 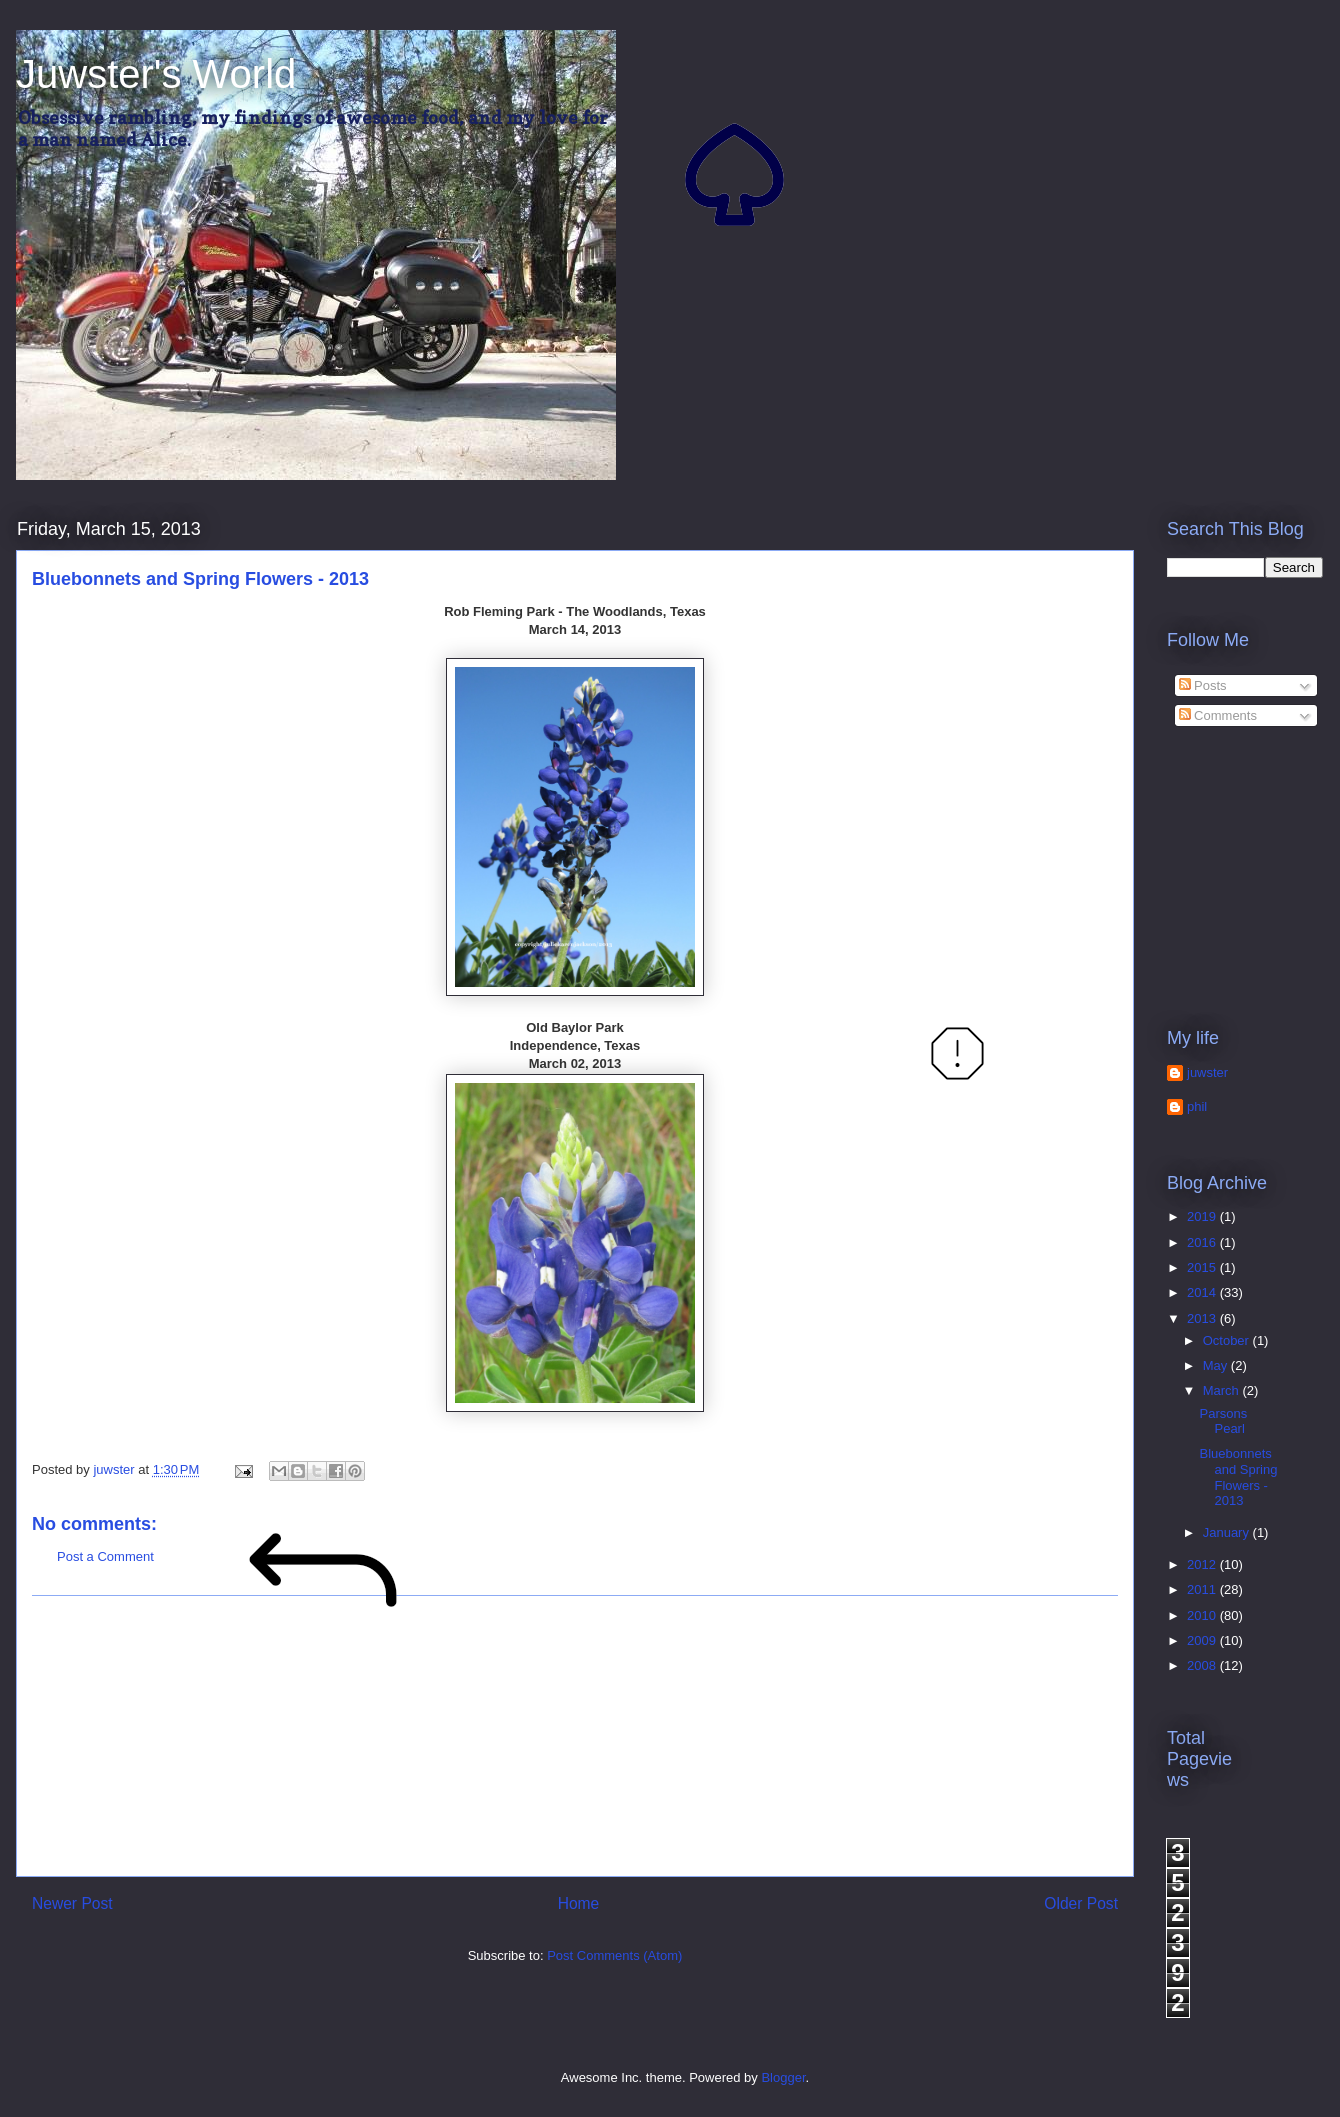 I want to click on go back to the previous screen, so click(x=323, y=1570).